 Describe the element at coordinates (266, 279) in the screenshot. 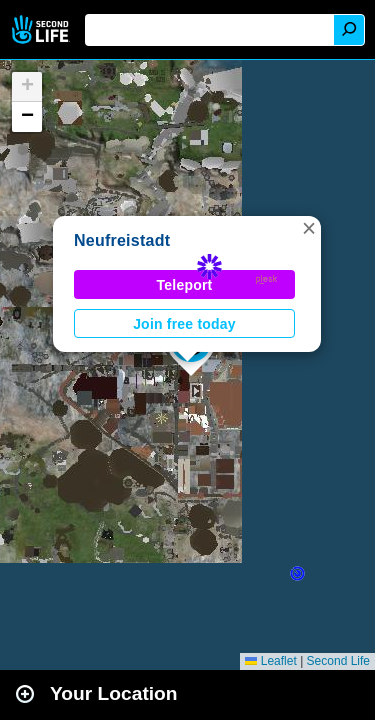

I see `plesk web hosting control panel logo` at that location.